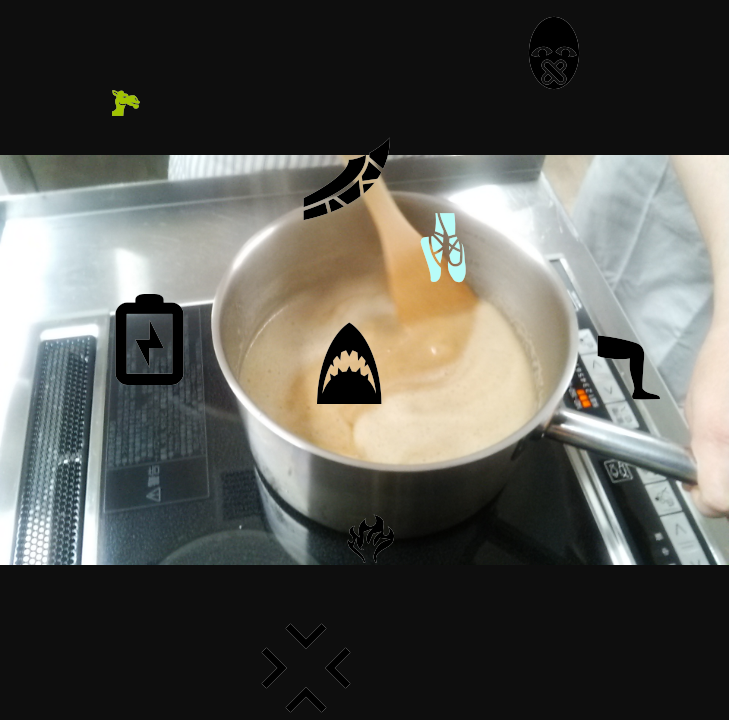 The width and height of the screenshot is (729, 720). What do you see at coordinates (444, 248) in the screenshot?
I see `access dance or ballet-related content` at bounding box center [444, 248].